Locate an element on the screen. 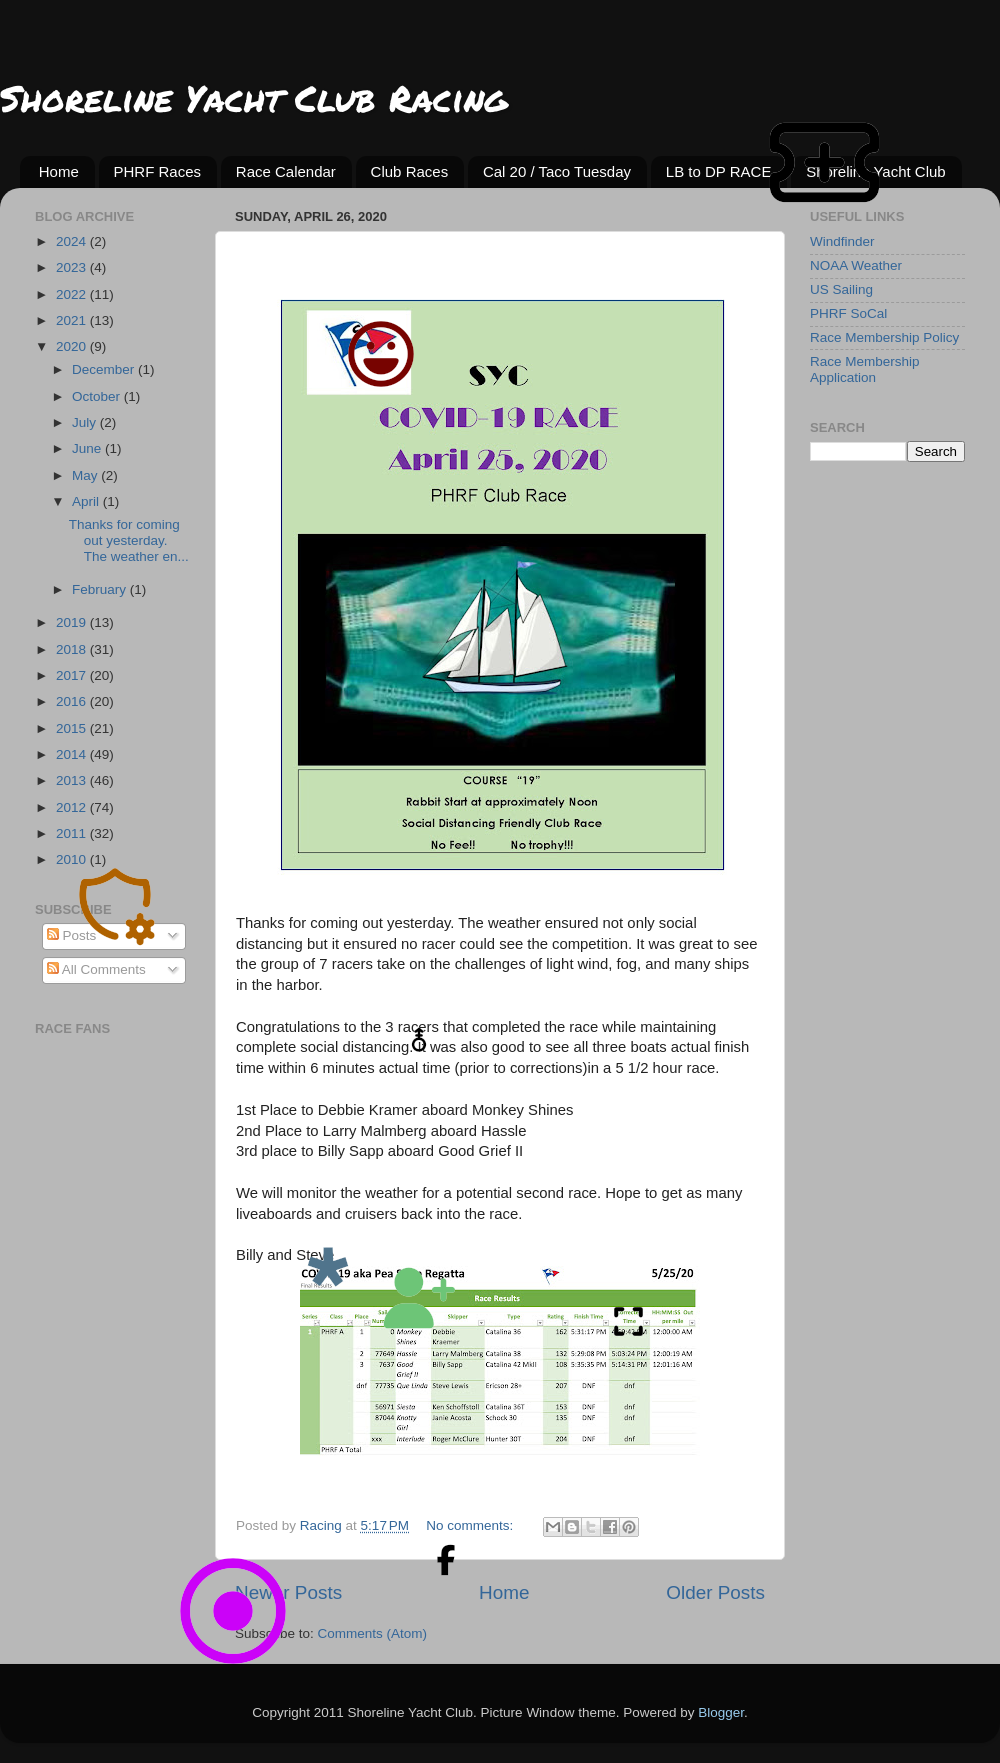 The height and width of the screenshot is (1763, 1000). indicates male with upward stroke gender symbol is located at coordinates (419, 1040).